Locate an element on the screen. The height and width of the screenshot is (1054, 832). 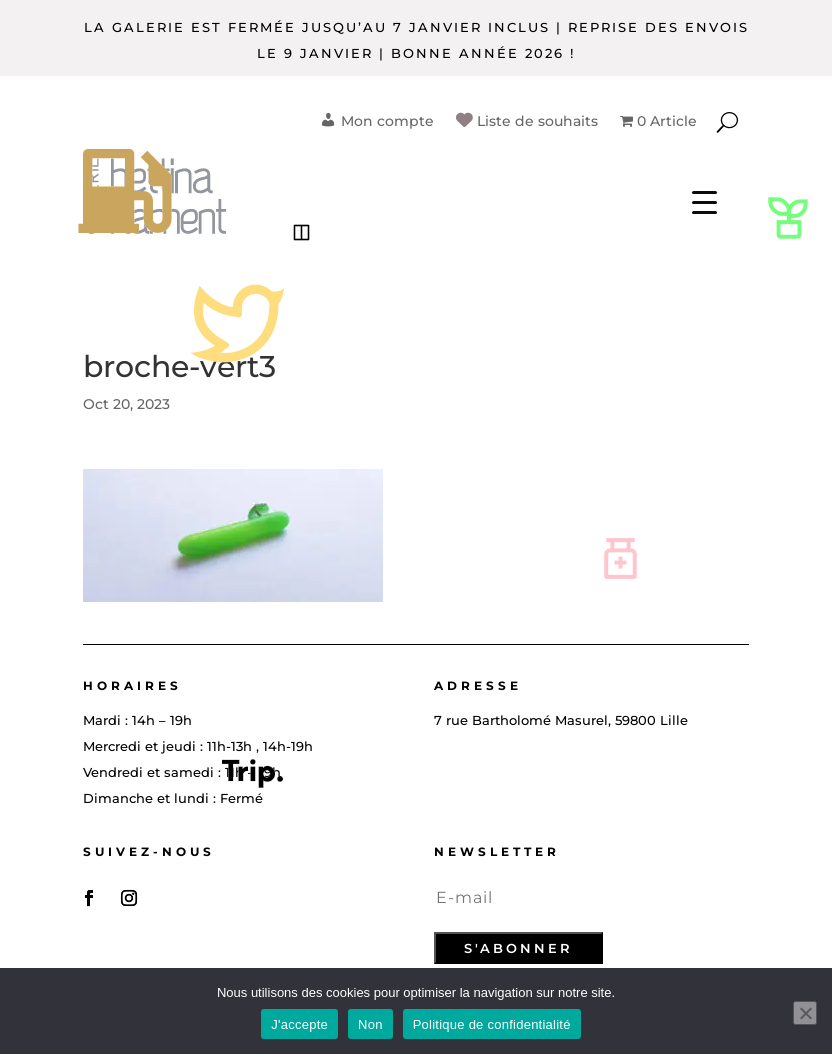
view medication information is located at coordinates (620, 558).